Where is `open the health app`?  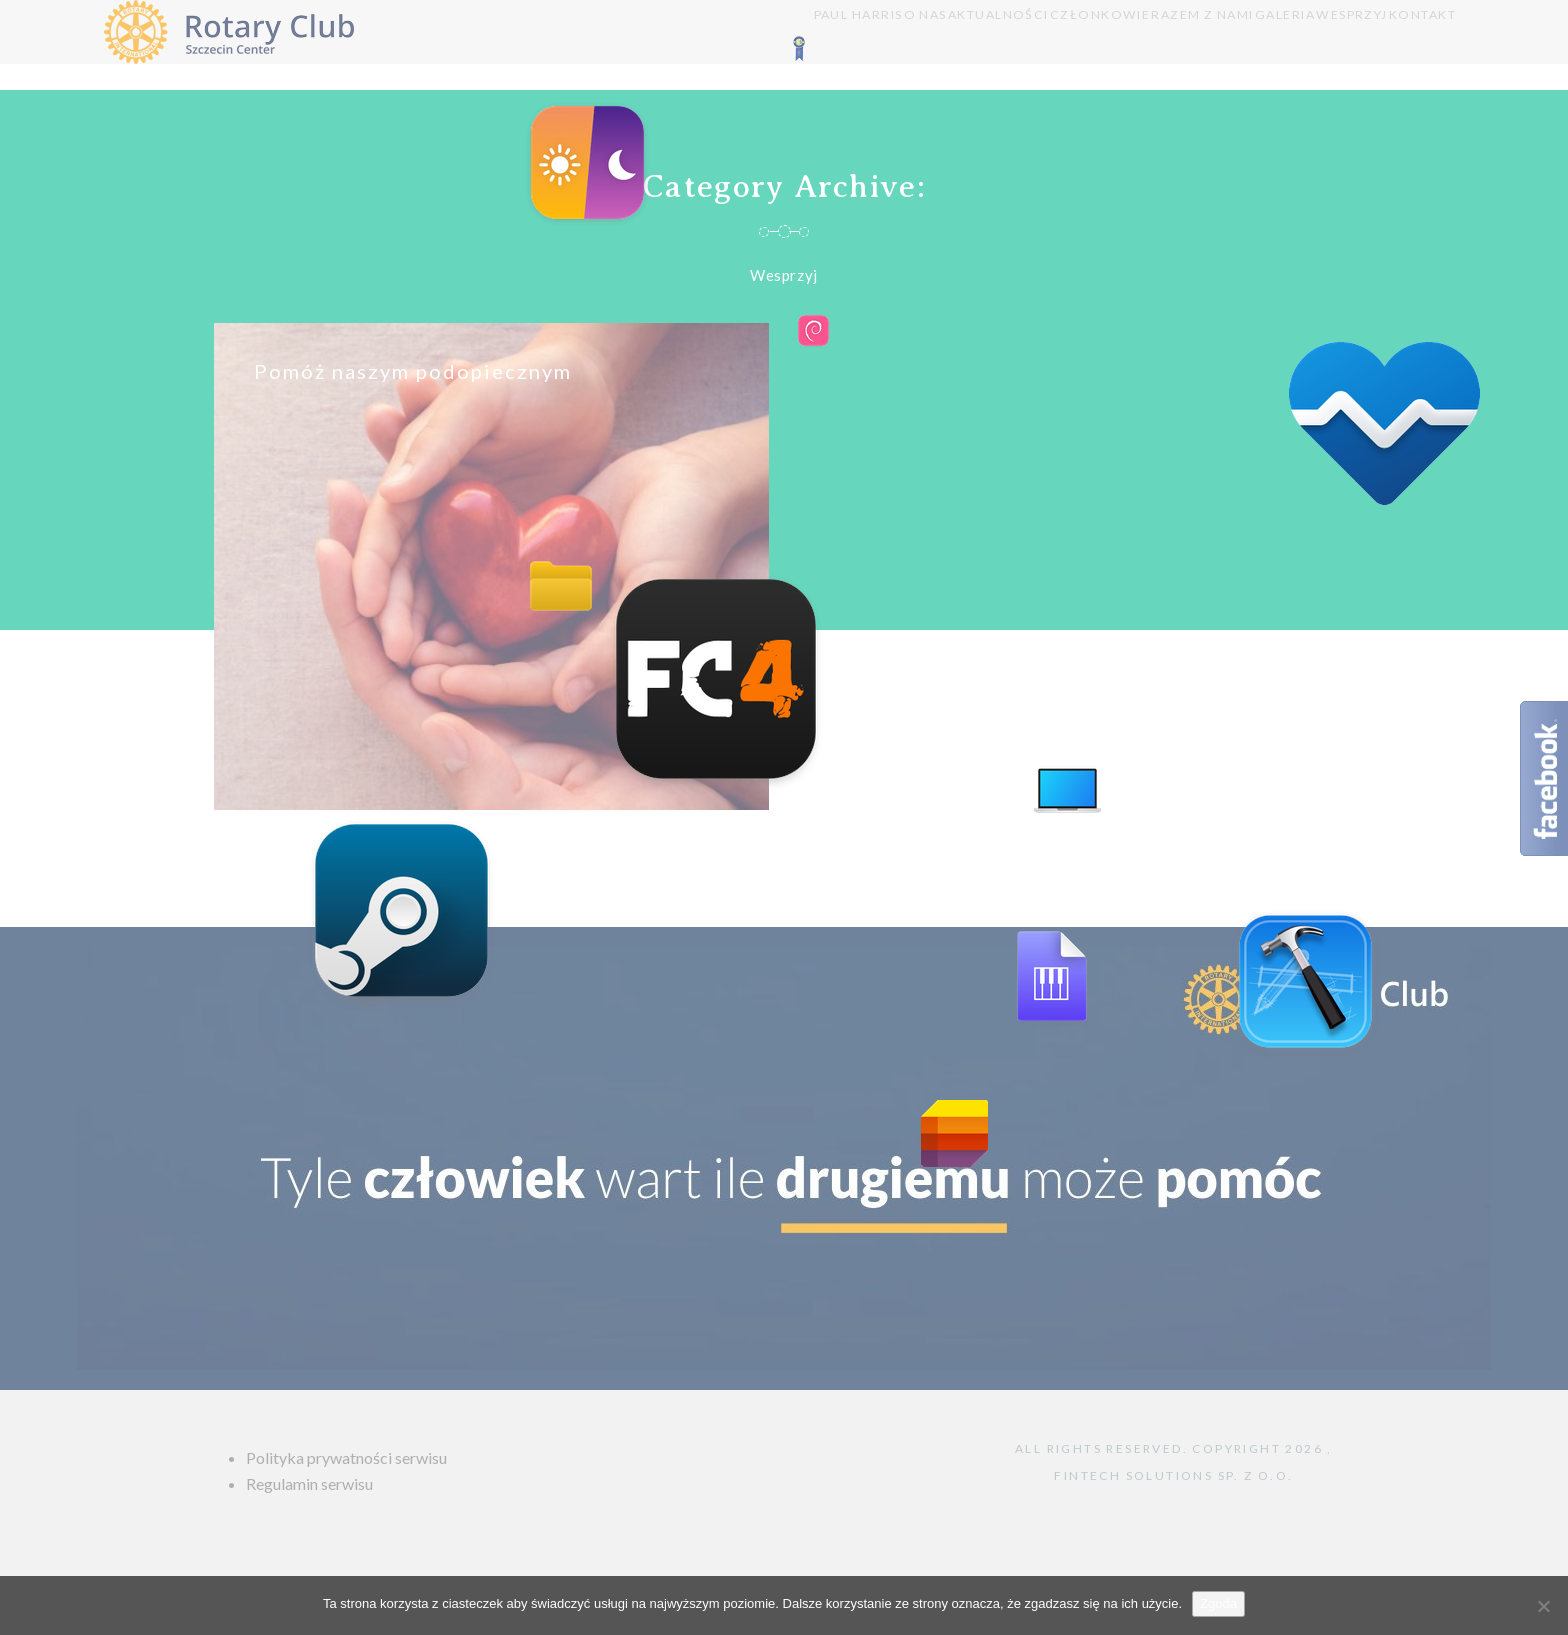
open the health app is located at coordinates (1384, 421).